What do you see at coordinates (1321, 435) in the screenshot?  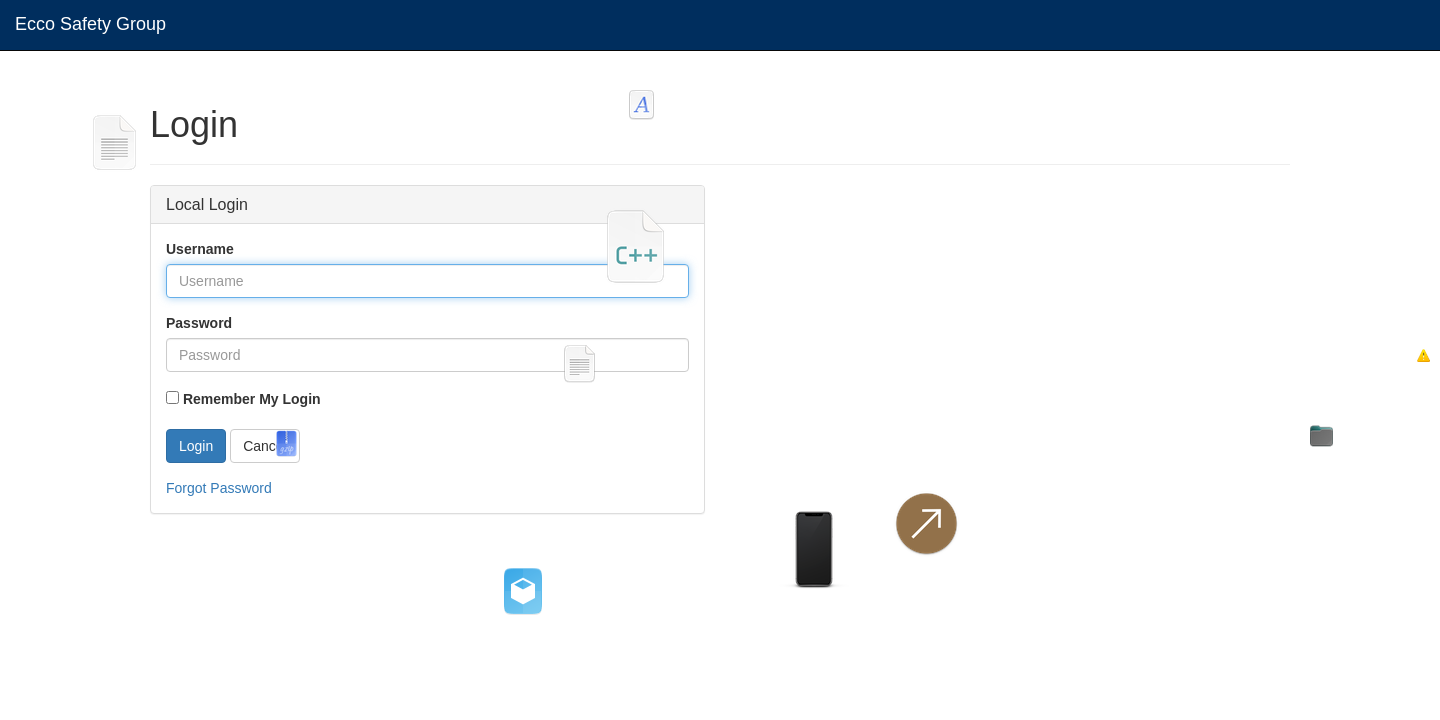 I see `open folder to view contents` at bounding box center [1321, 435].